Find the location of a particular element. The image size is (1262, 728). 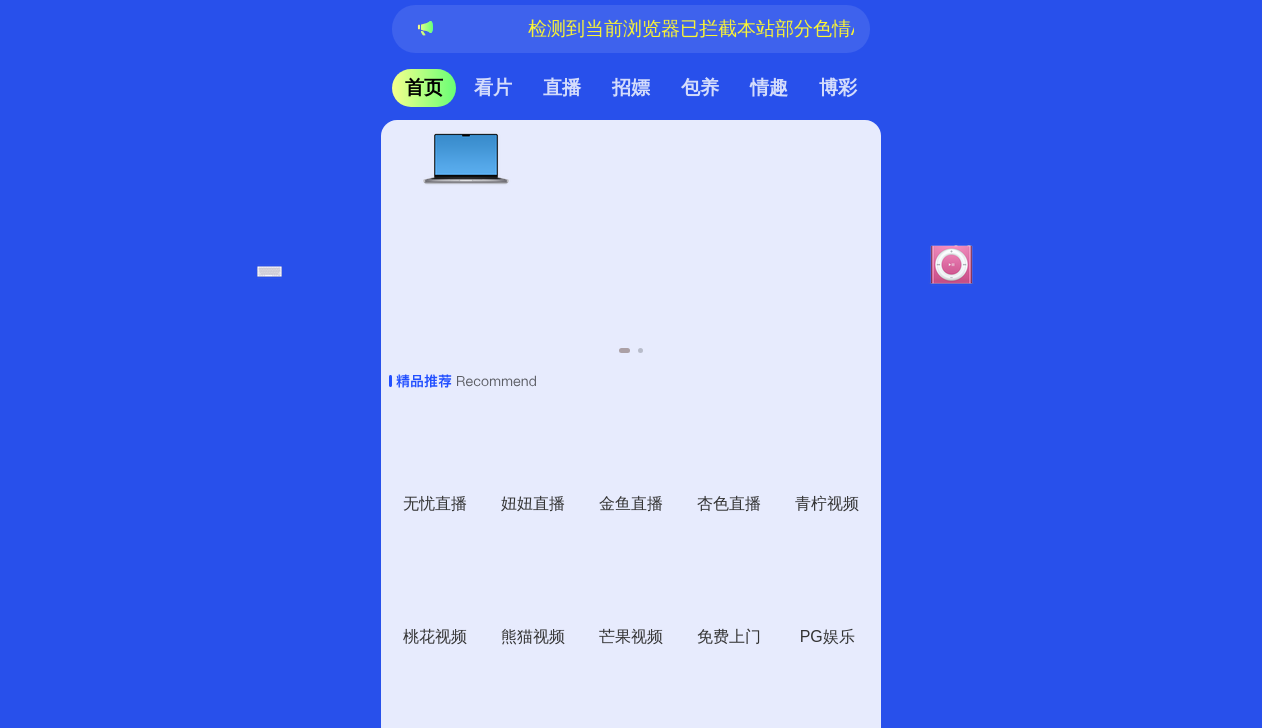

iPod shuffle device connected is located at coordinates (951, 264).